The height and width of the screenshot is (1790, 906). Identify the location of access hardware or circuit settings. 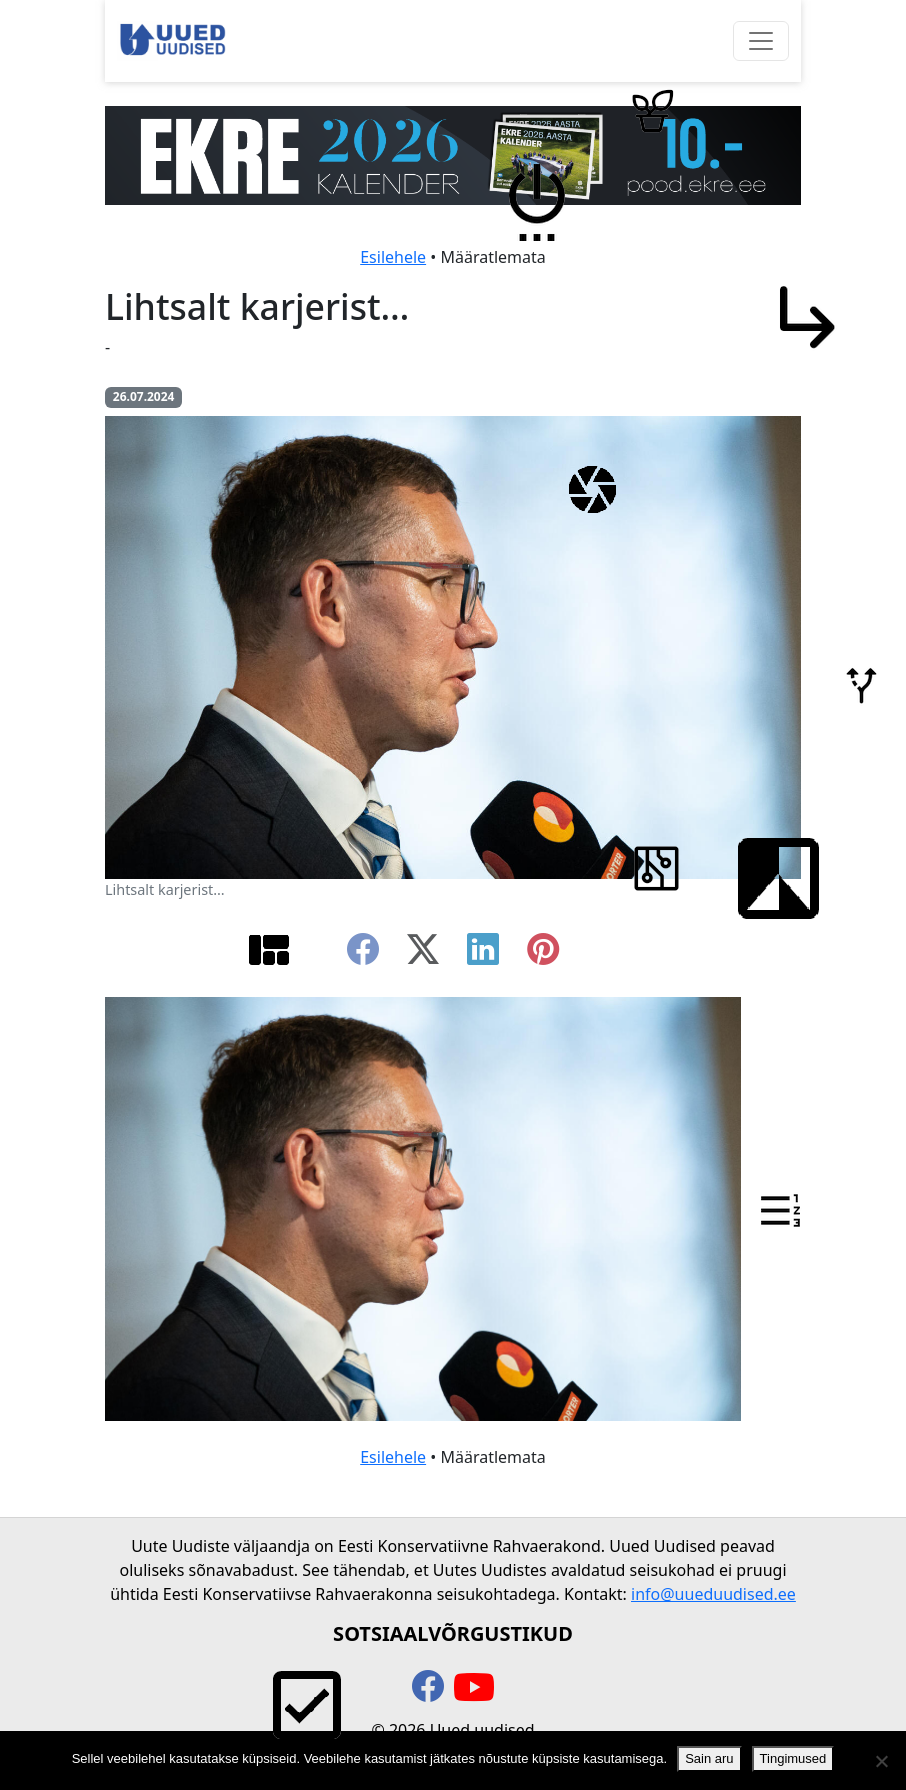
(656, 868).